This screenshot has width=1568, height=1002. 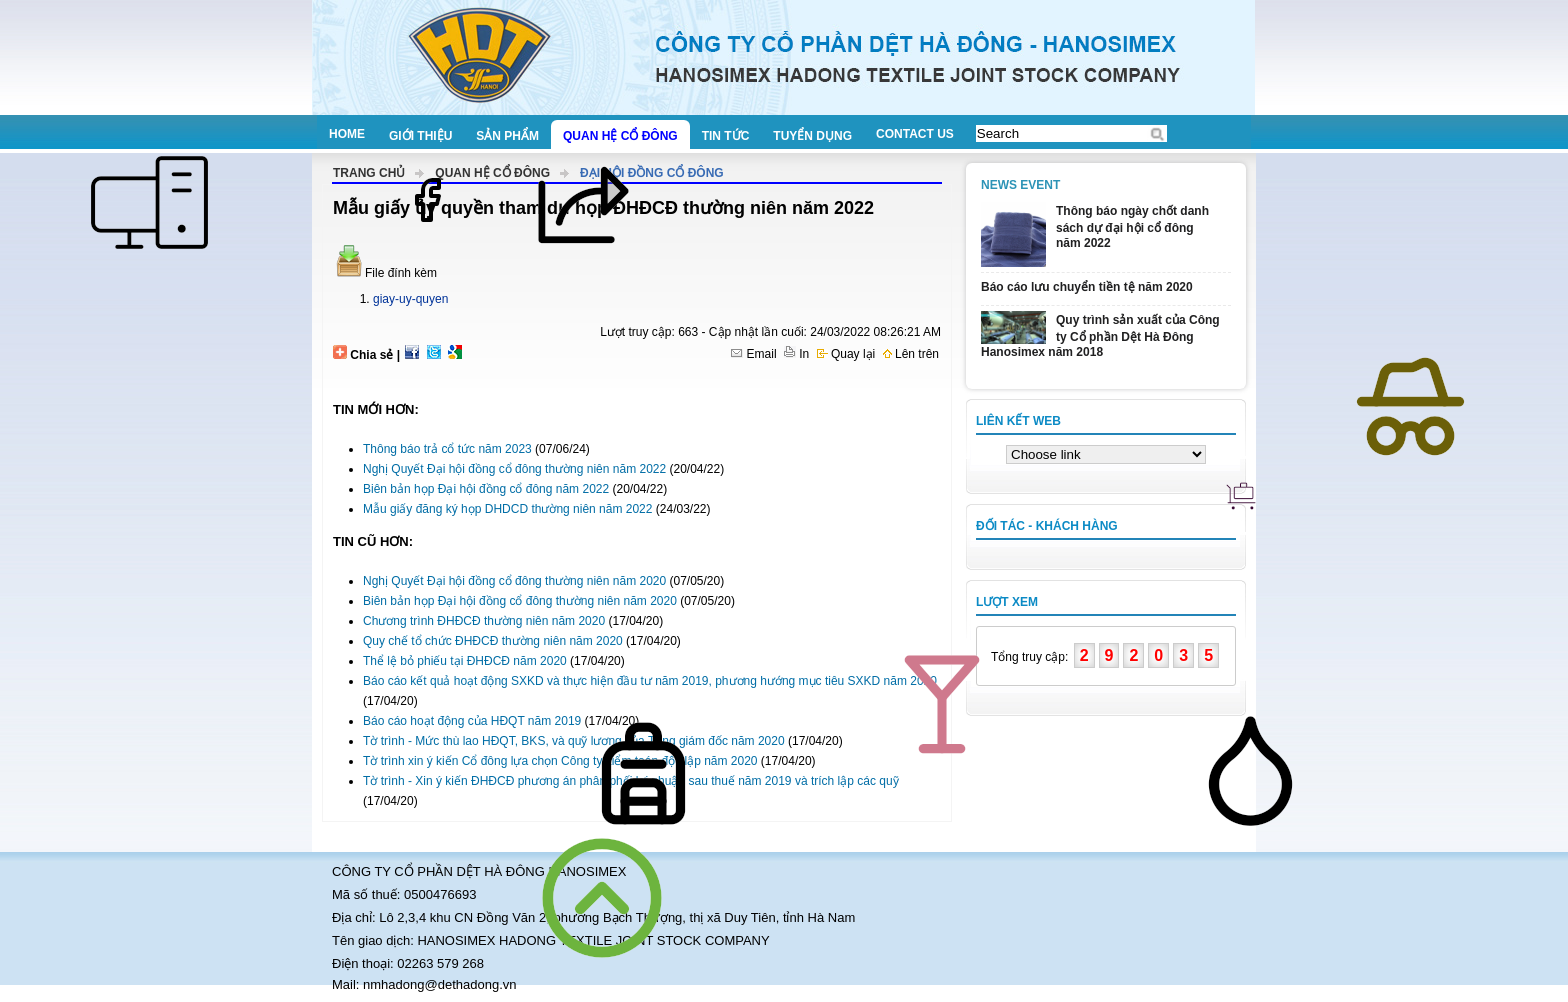 I want to click on access luggage or baggage services, so click(x=1240, y=495).